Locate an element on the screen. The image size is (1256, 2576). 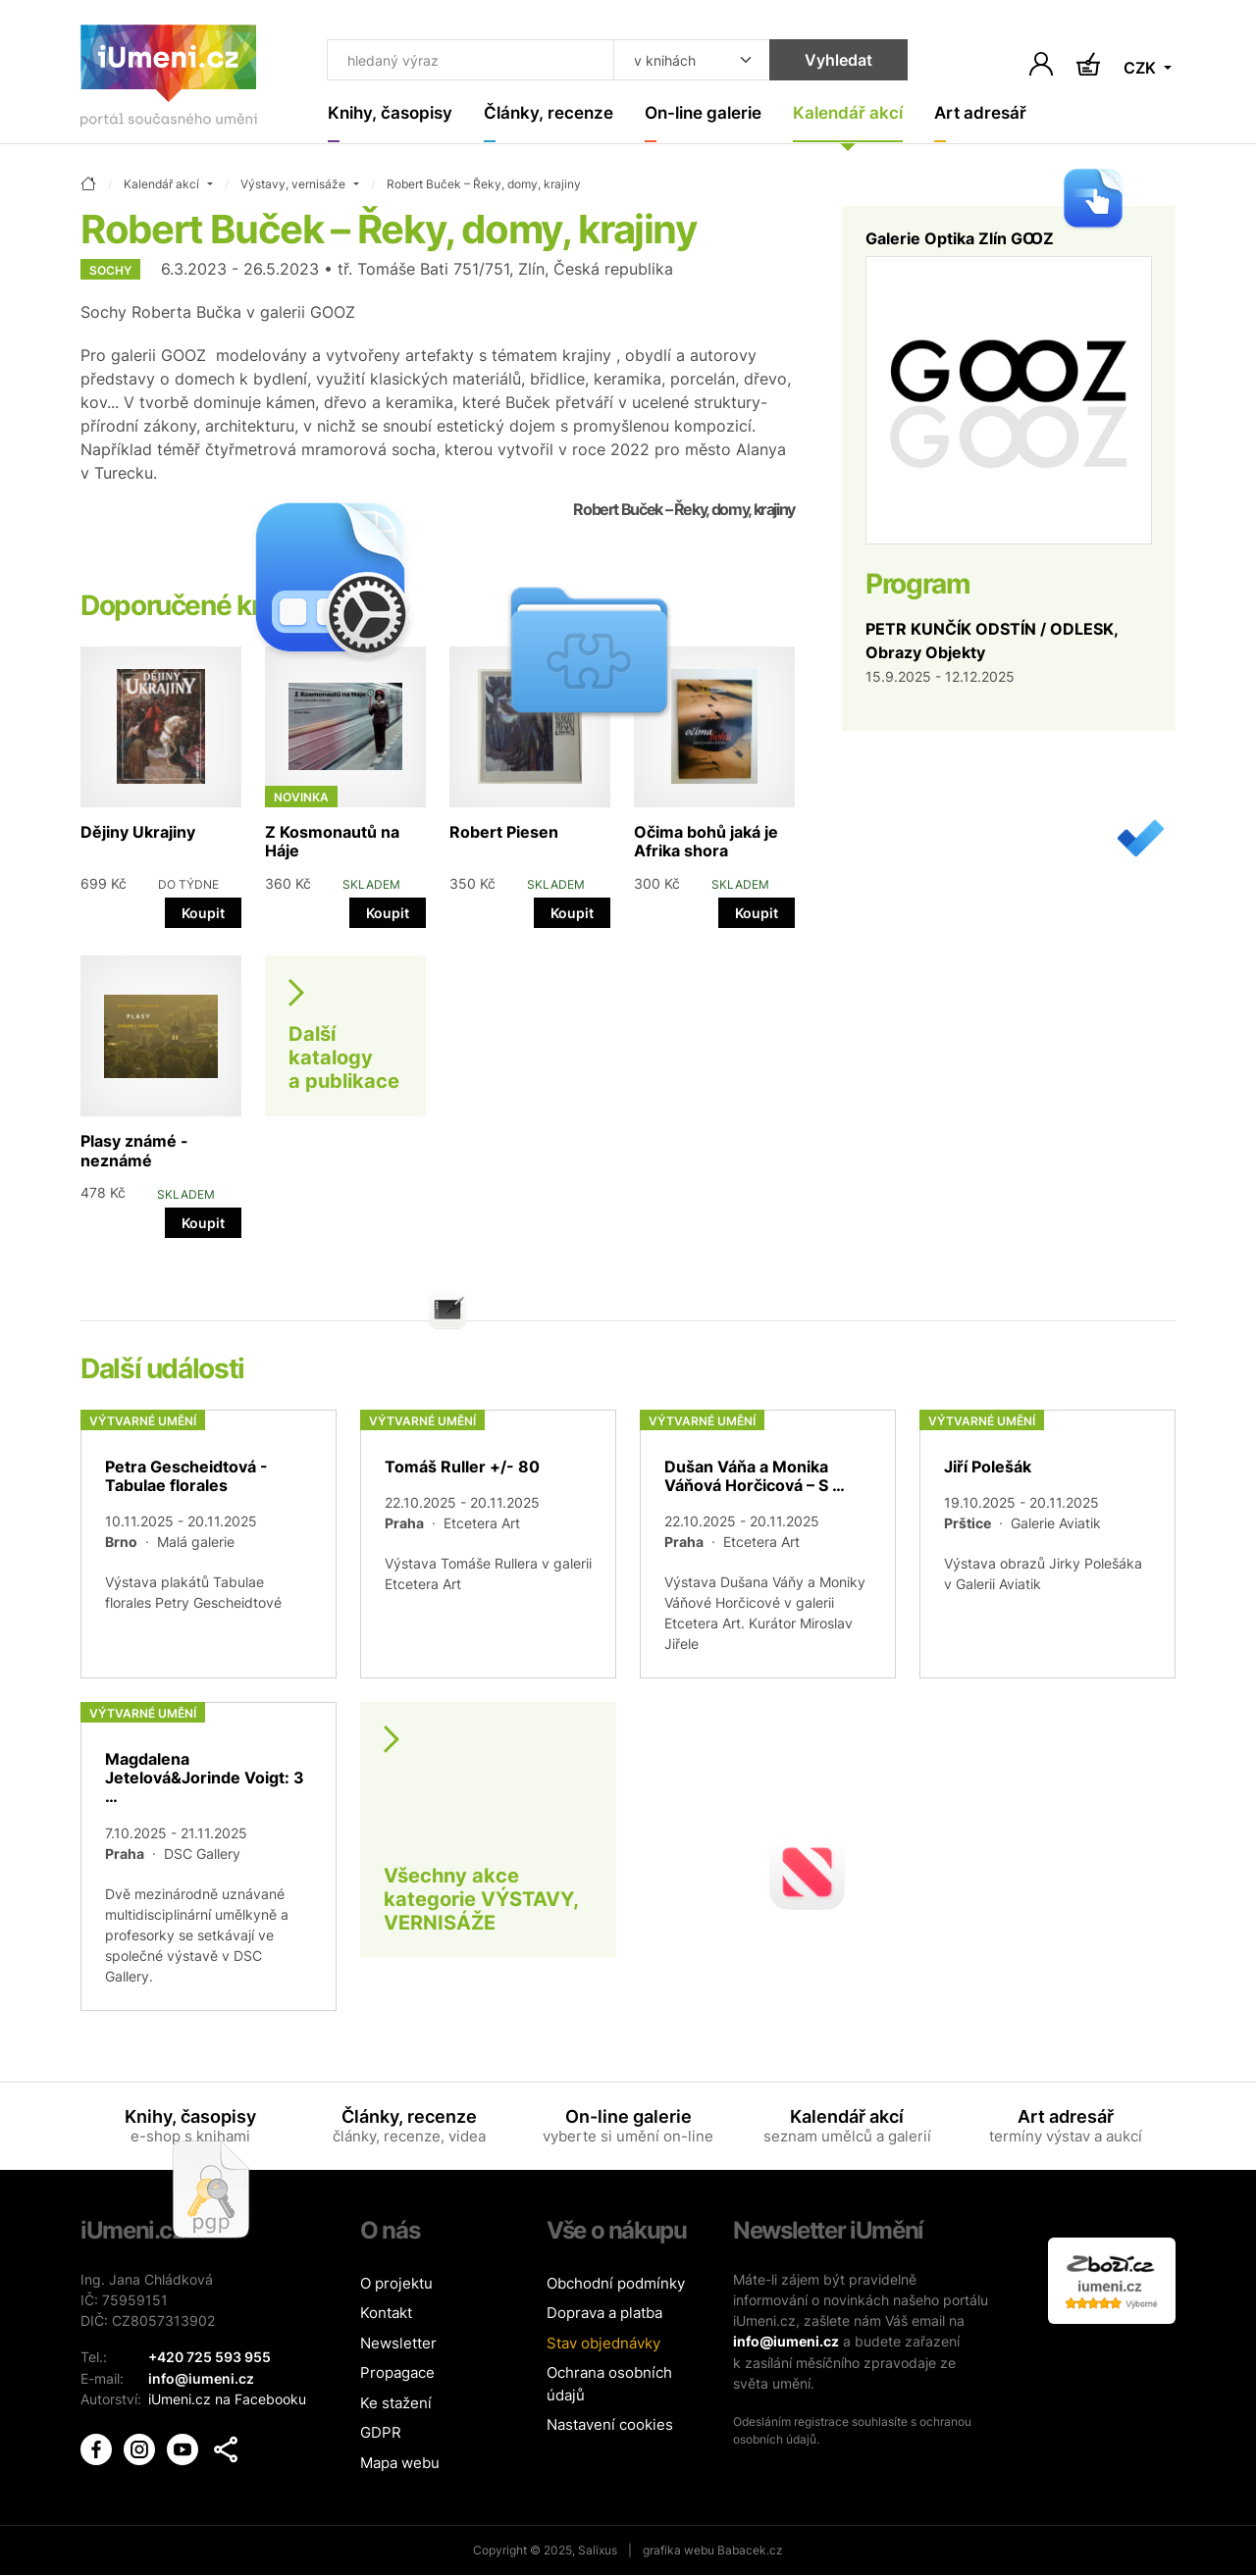
open the Apple News app is located at coordinates (807, 1872).